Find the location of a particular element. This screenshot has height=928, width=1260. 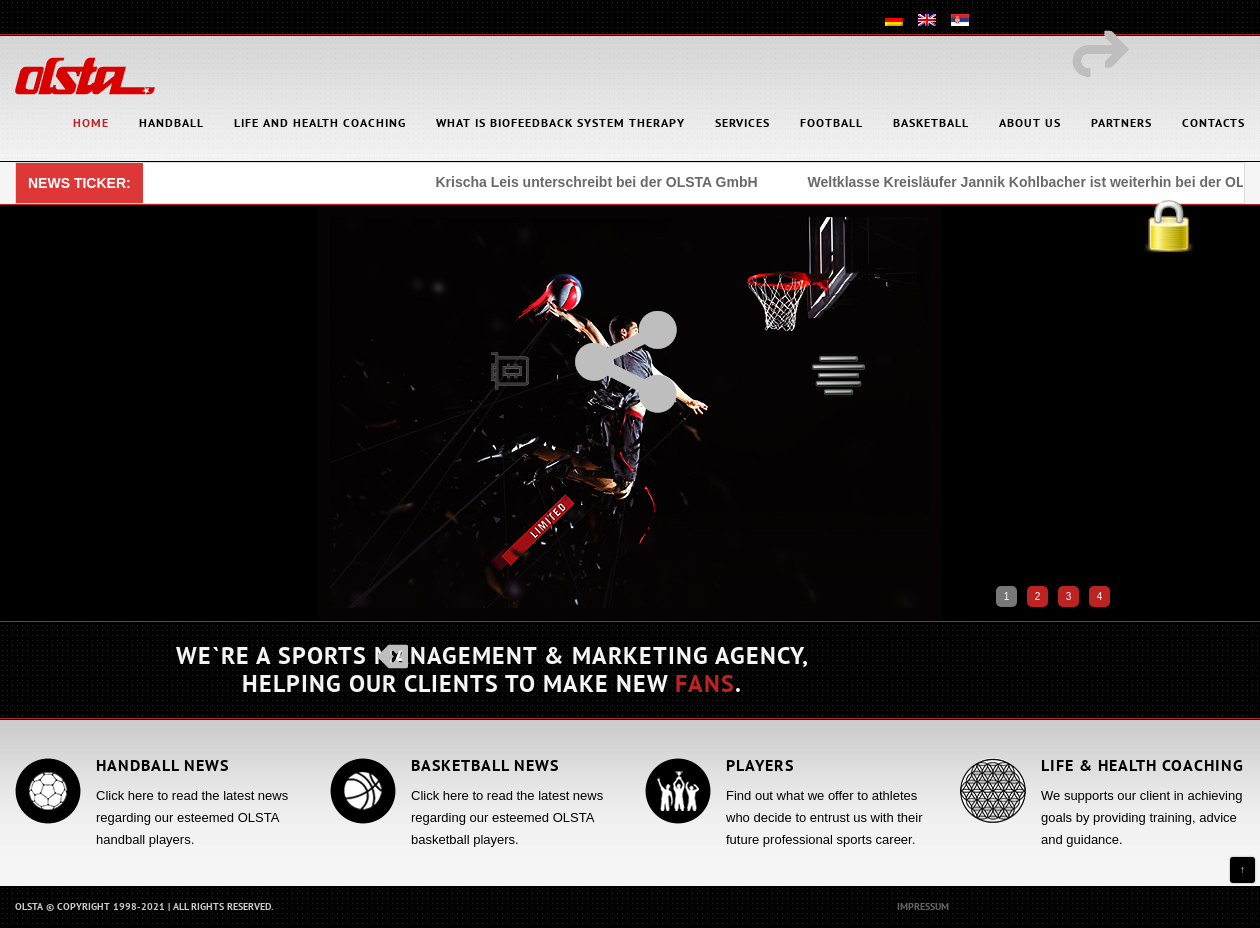

clear or remove a tag is located at coordinates (392, 656).